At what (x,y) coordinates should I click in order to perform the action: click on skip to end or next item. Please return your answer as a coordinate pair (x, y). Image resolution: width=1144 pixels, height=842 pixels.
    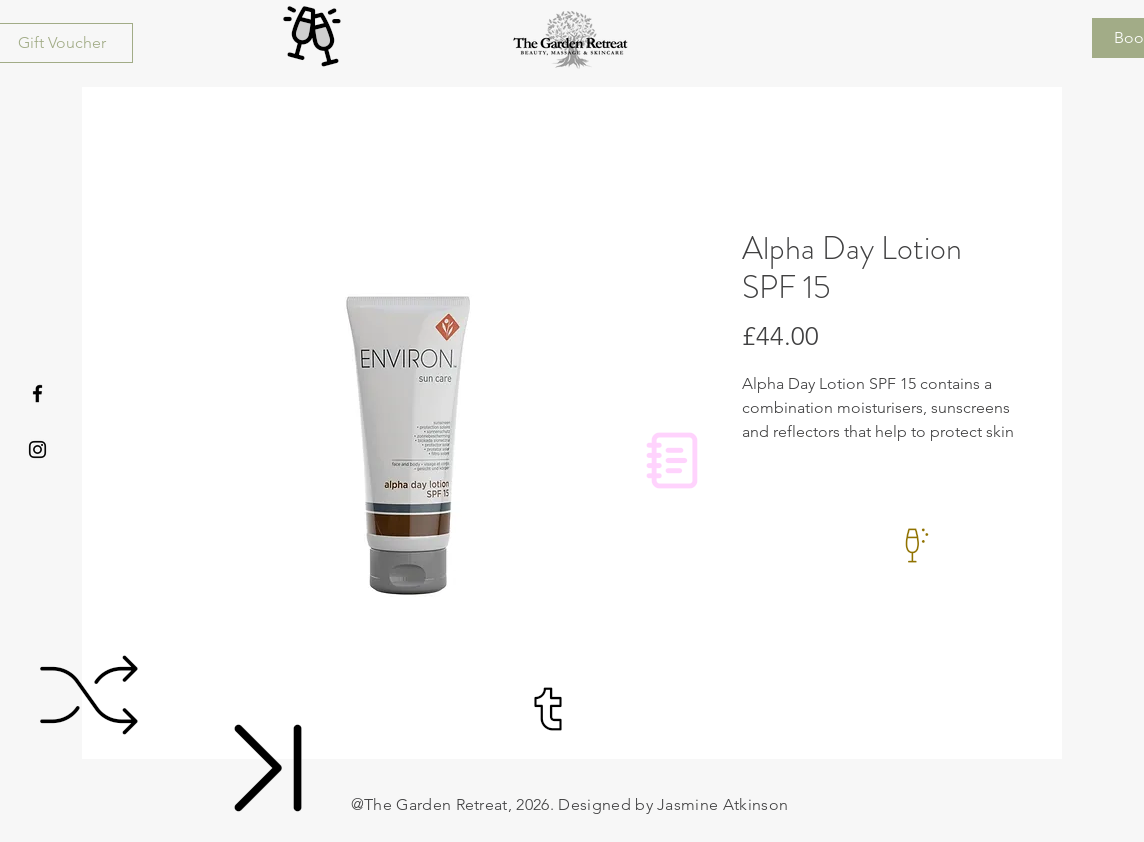
    Looking at the image, I should click on (270, 768).